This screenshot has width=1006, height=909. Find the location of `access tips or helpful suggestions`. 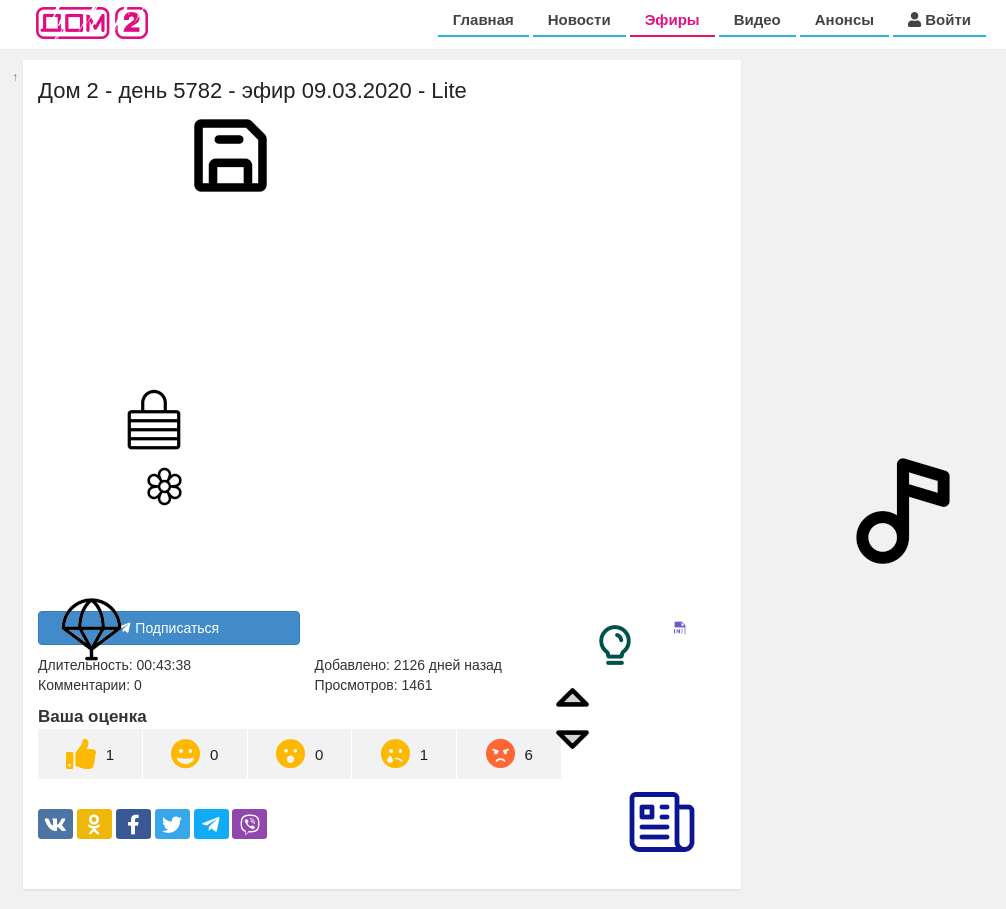

access tips or helpful suggestions is located at coordinates (615, 645).